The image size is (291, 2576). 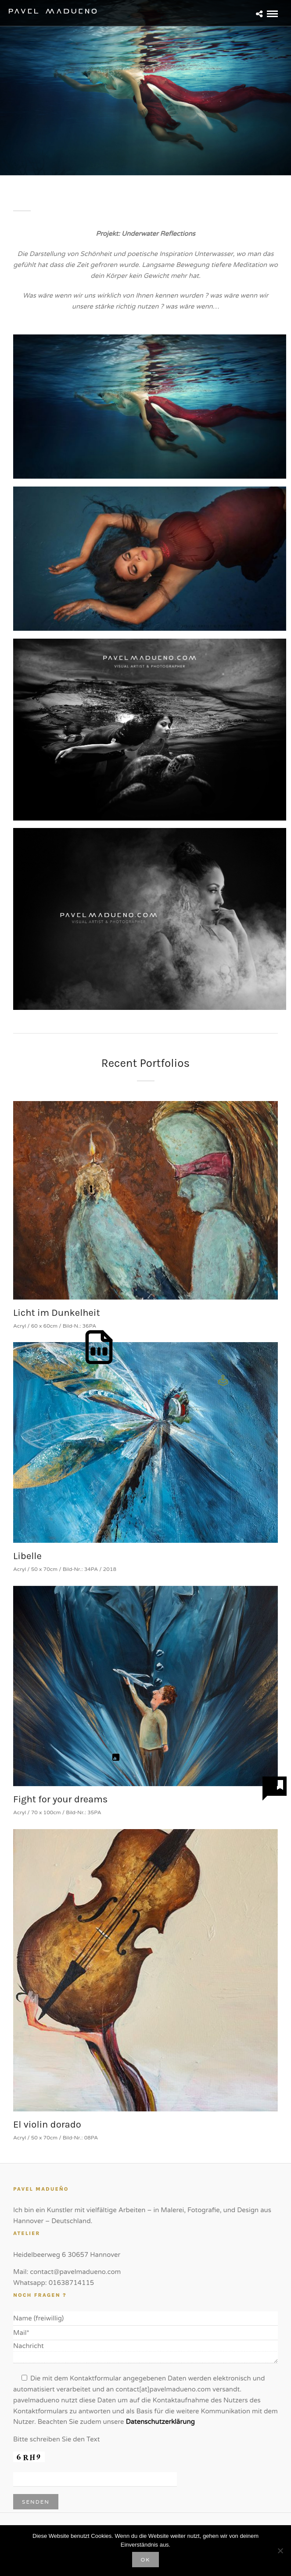 I want to click on align content to bottom-left corner, so click(x=116, y=1757).